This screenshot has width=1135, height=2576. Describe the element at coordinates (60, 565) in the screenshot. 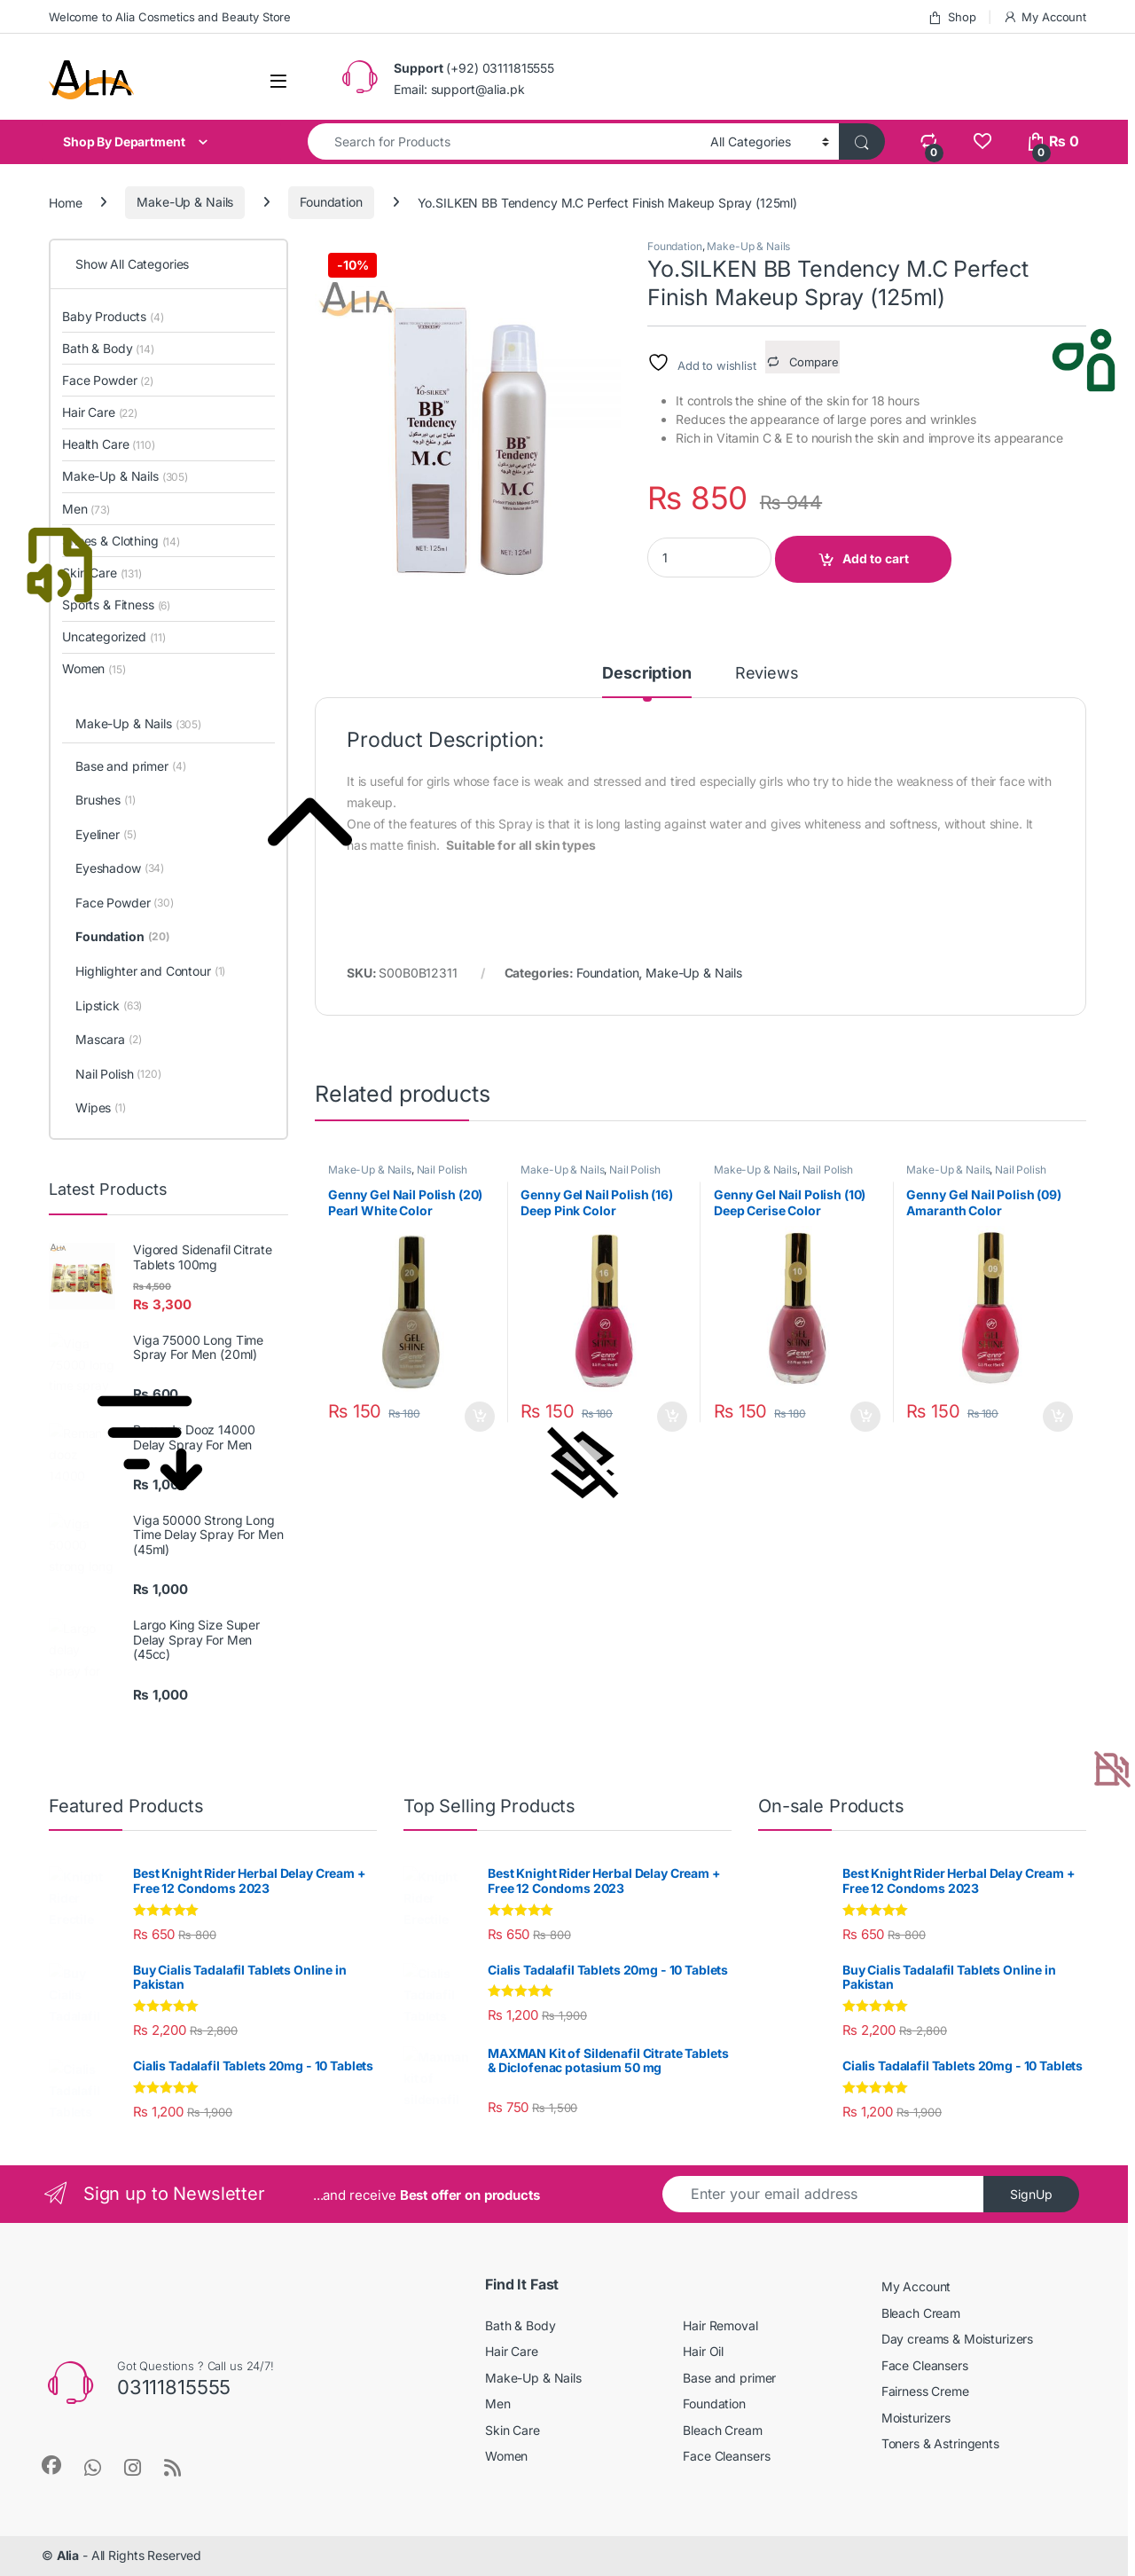

I see `open an audio file` at that location.